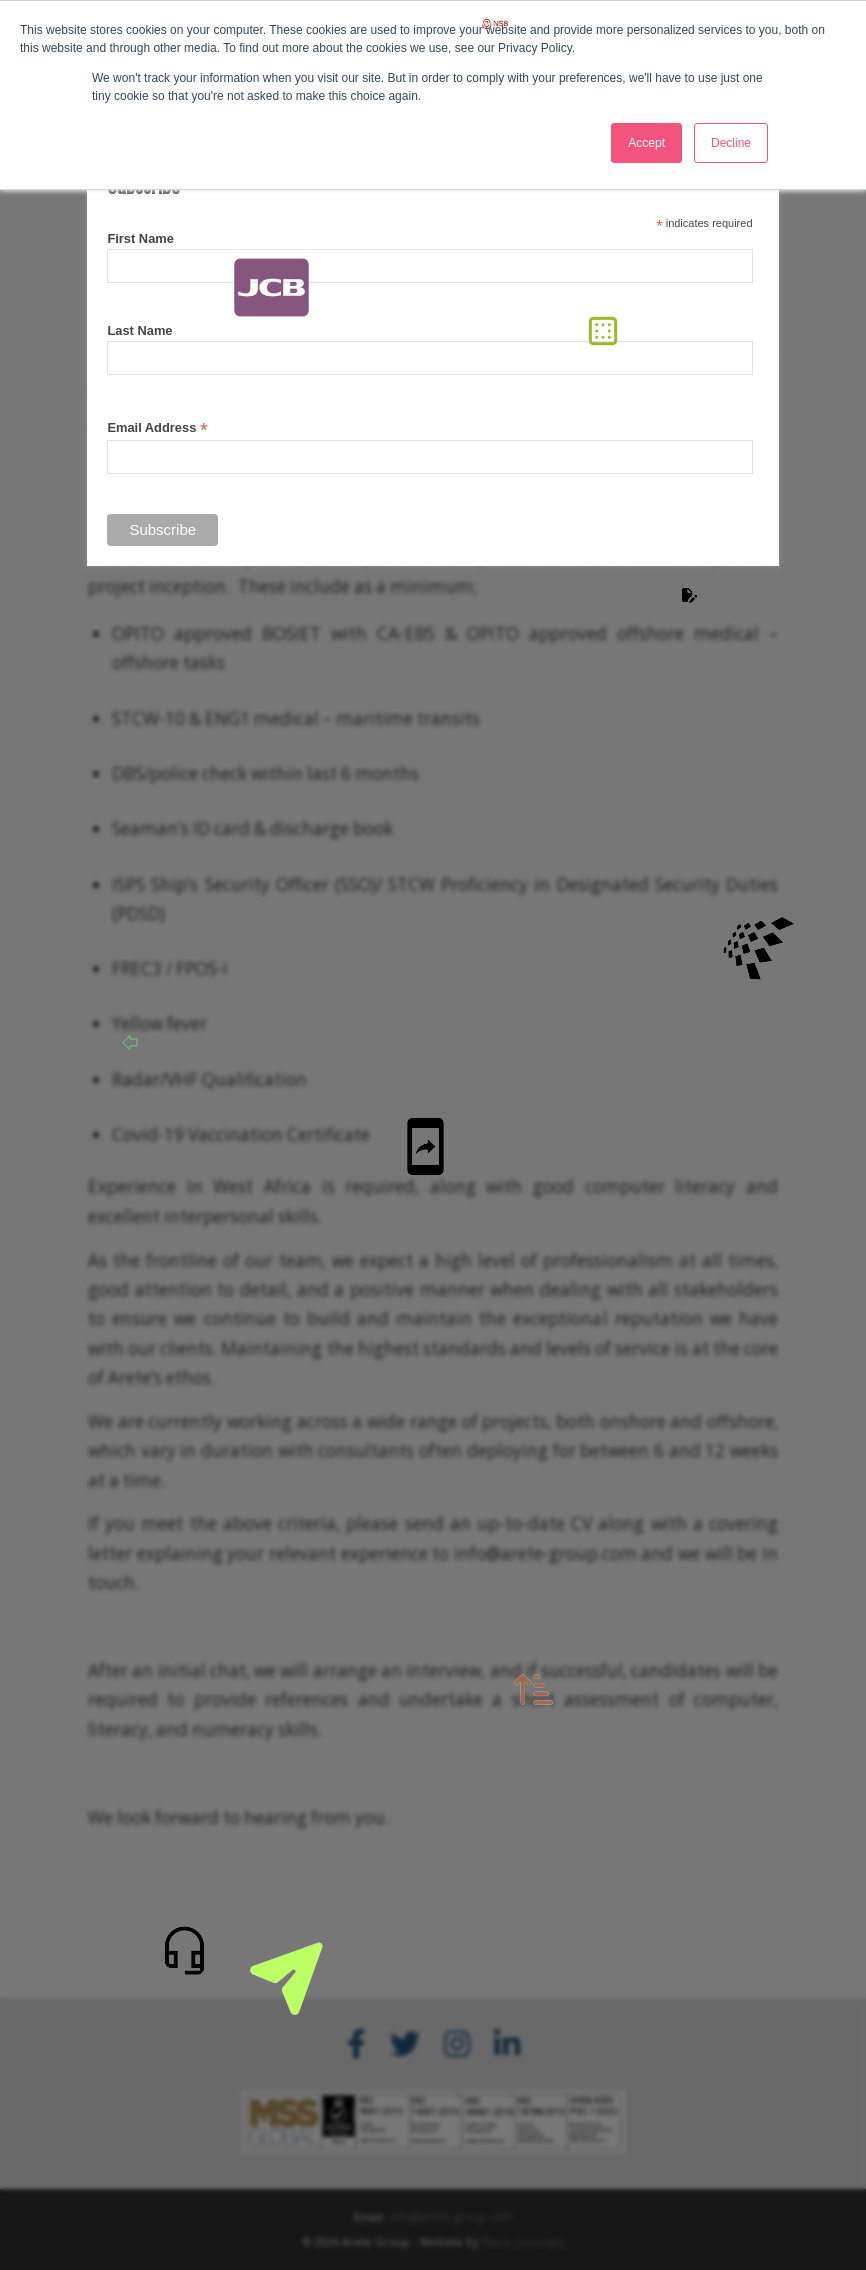 This screenshot has height=2270, width=866. What do you see at coordinates (759, 946) in the screenshot?
I see `schlix CMS brand logo` at bounding box center [759, 946].